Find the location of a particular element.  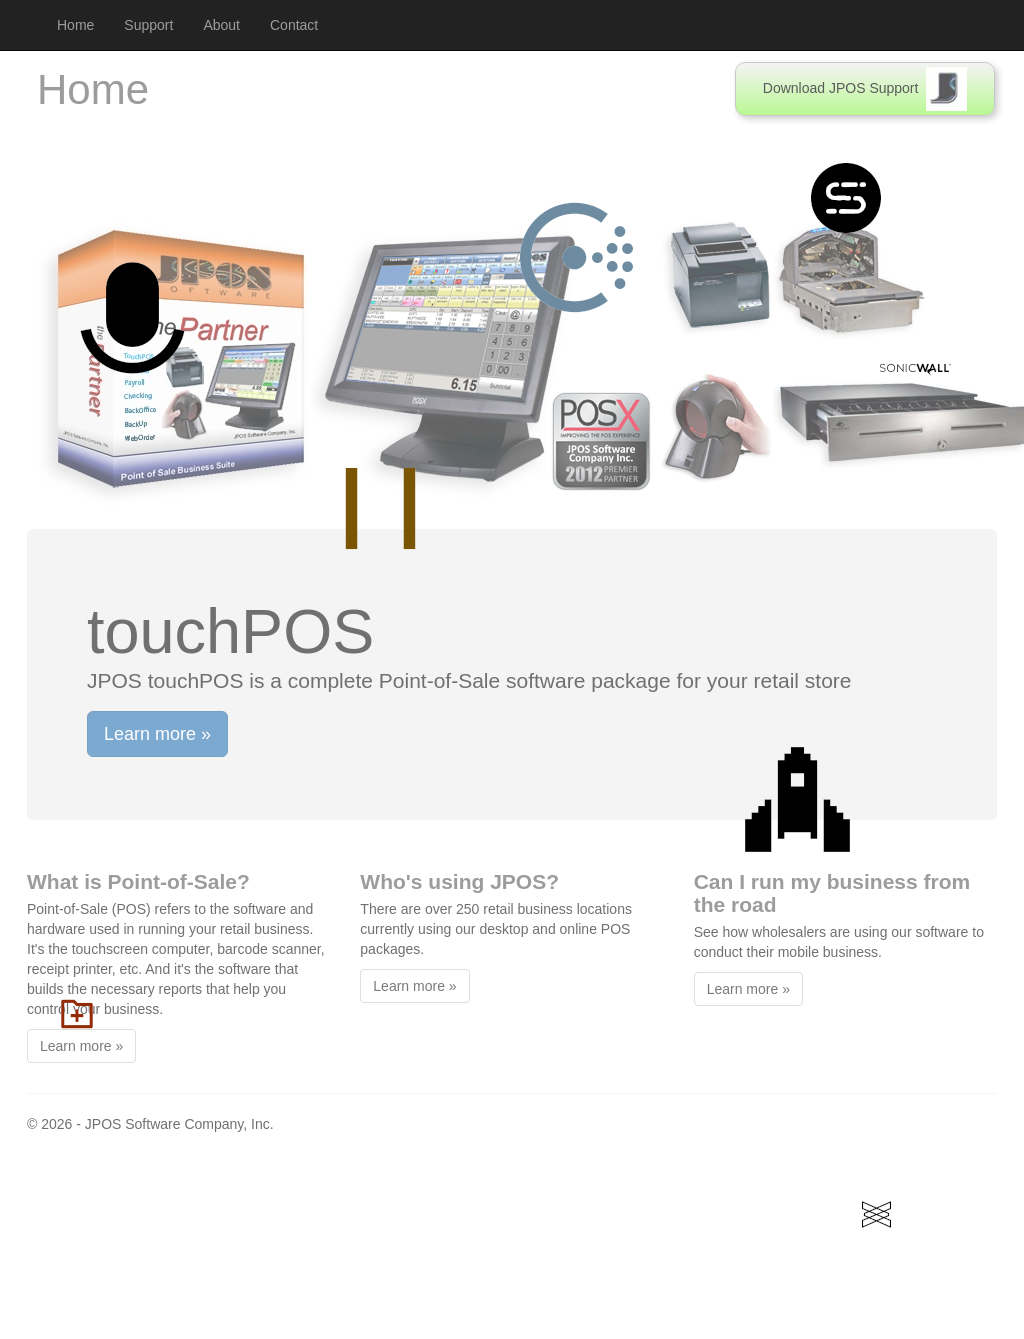

sanic web framework logo is located at coordinates (846, 198).